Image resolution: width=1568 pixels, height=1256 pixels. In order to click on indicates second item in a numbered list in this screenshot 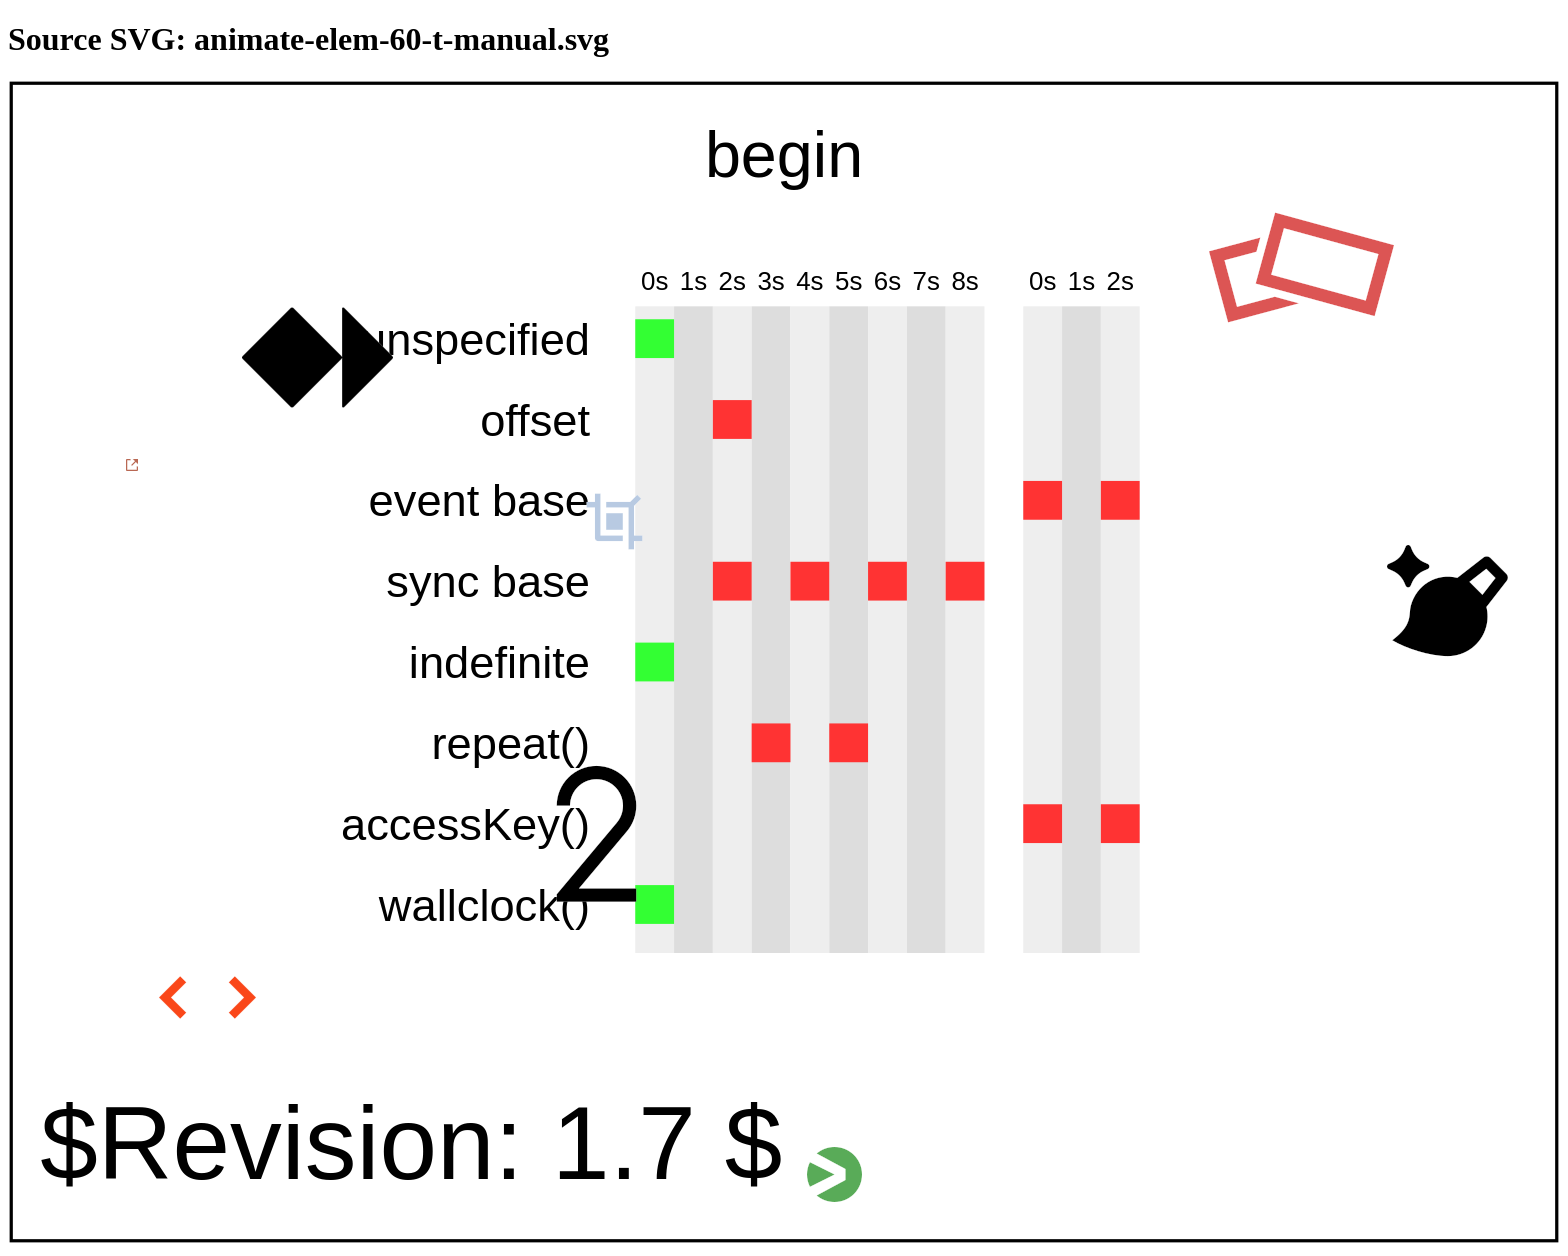, I will do `click(596, 835)`.